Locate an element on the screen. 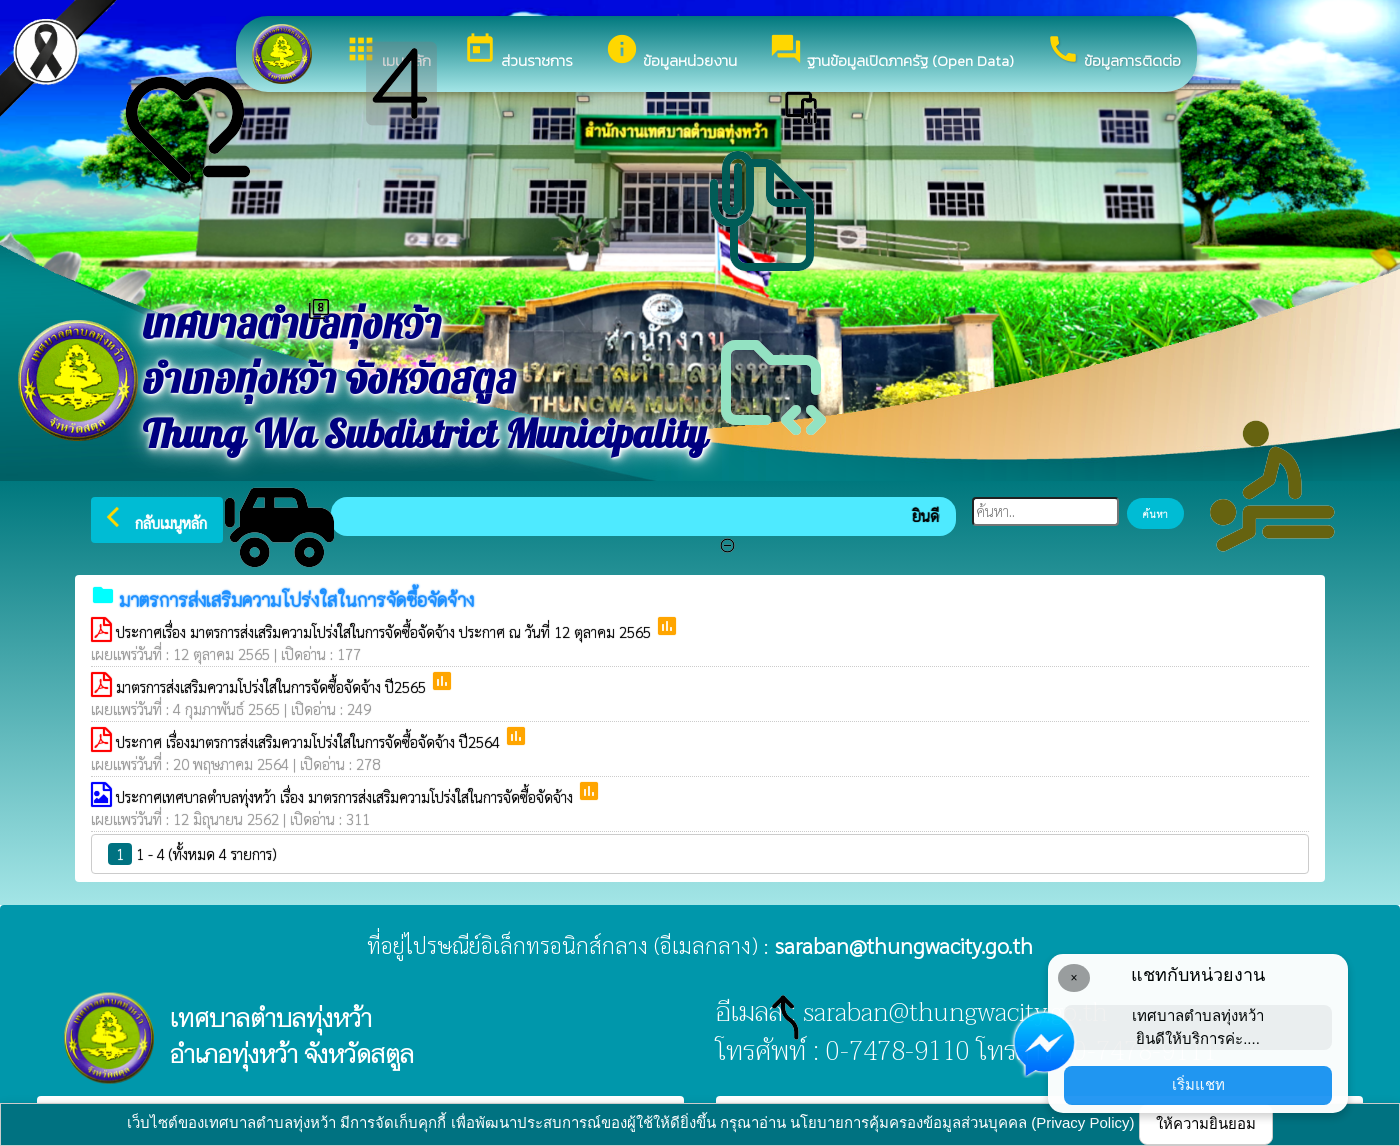 The width and height of the screenshot is (1400, 1146). indicates step four in a multi-step process is located at coordinates (401, 83).